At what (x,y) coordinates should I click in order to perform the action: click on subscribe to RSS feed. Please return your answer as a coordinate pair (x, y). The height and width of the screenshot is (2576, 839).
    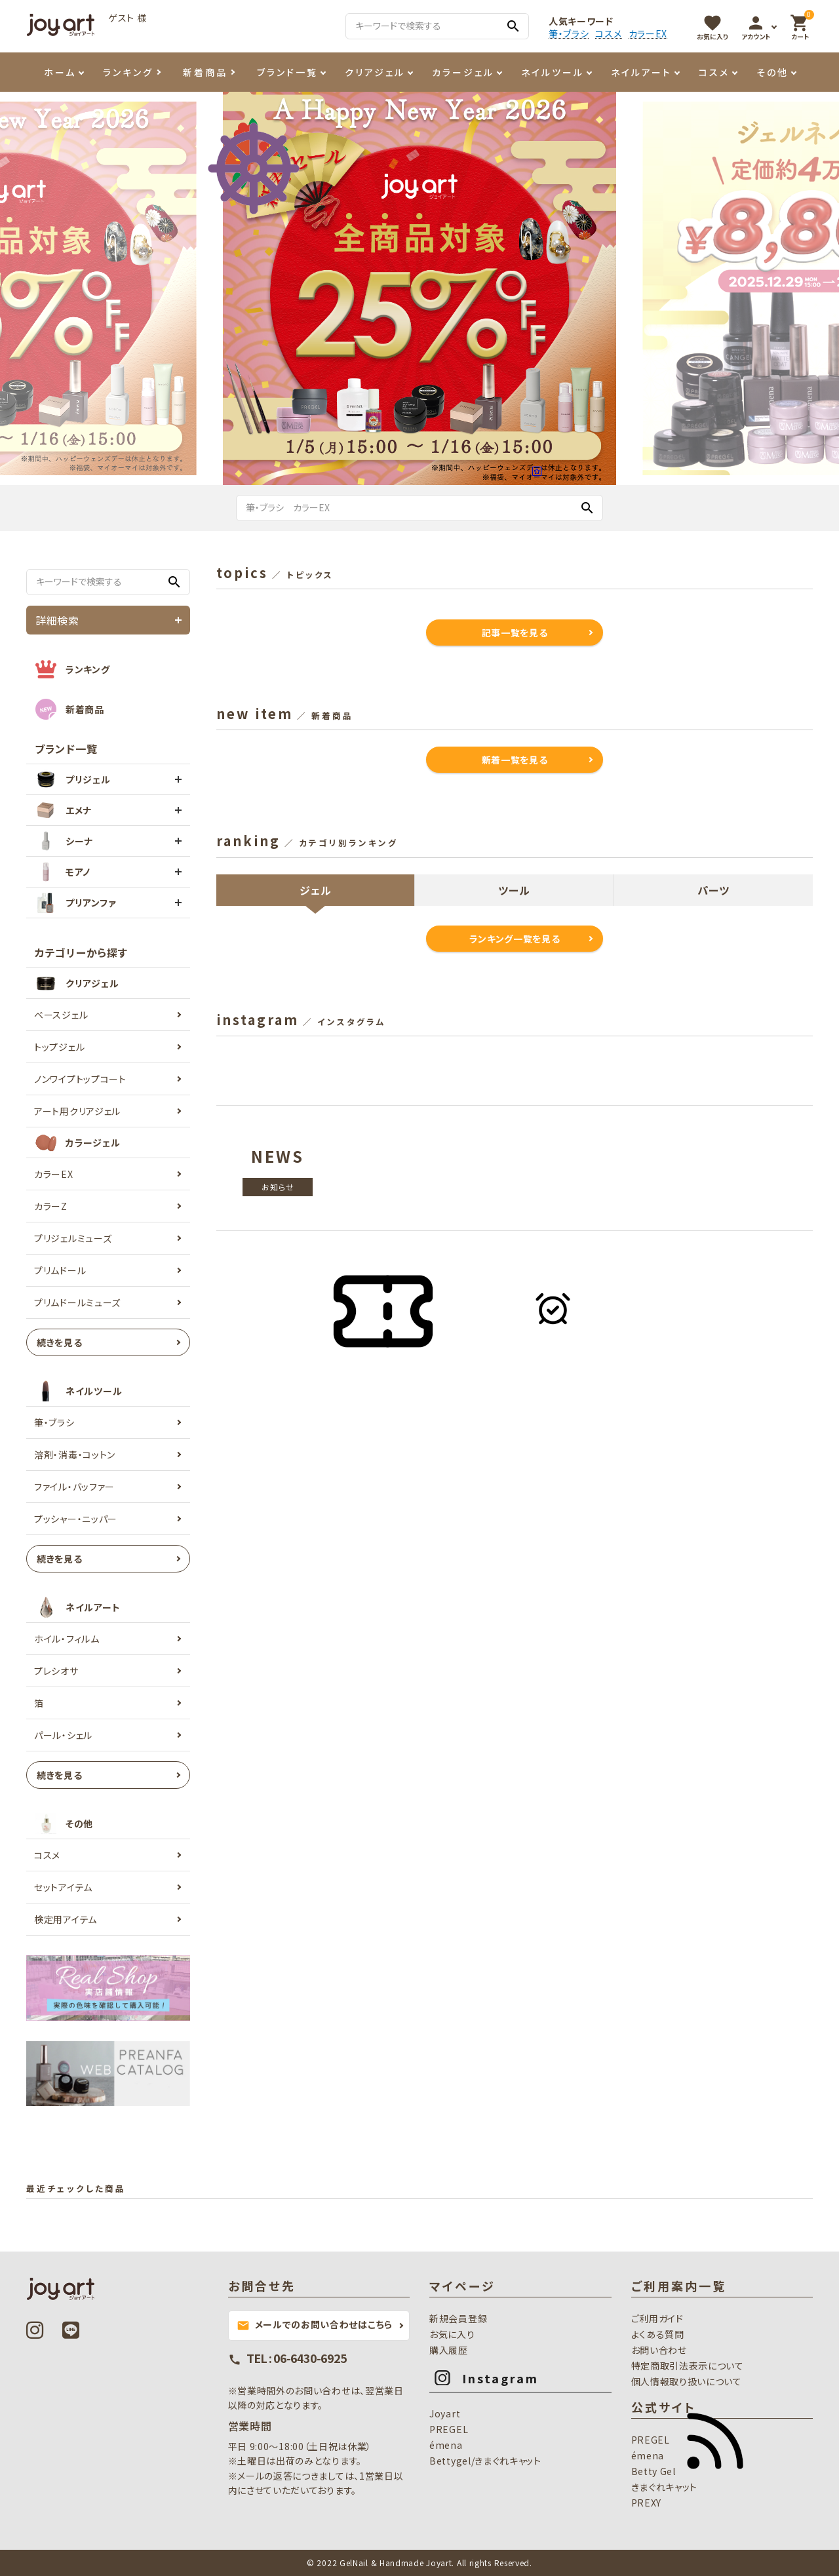
    Looking at the image, I should click on (715, 2441).